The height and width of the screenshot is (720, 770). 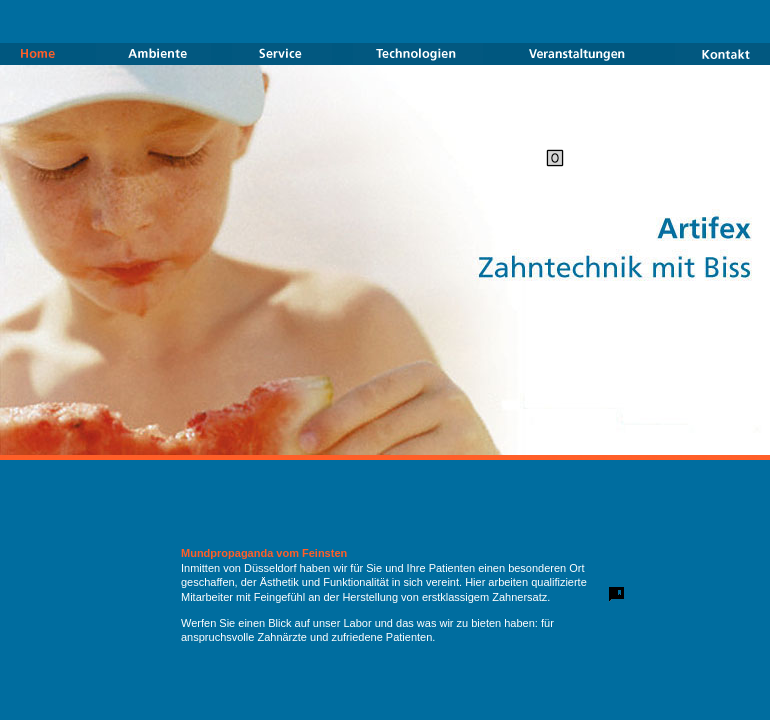 What do you see at coordinates (616, 594) in the screenshot?
I see `access saved comments or notes` at bounding box center [616, 594].